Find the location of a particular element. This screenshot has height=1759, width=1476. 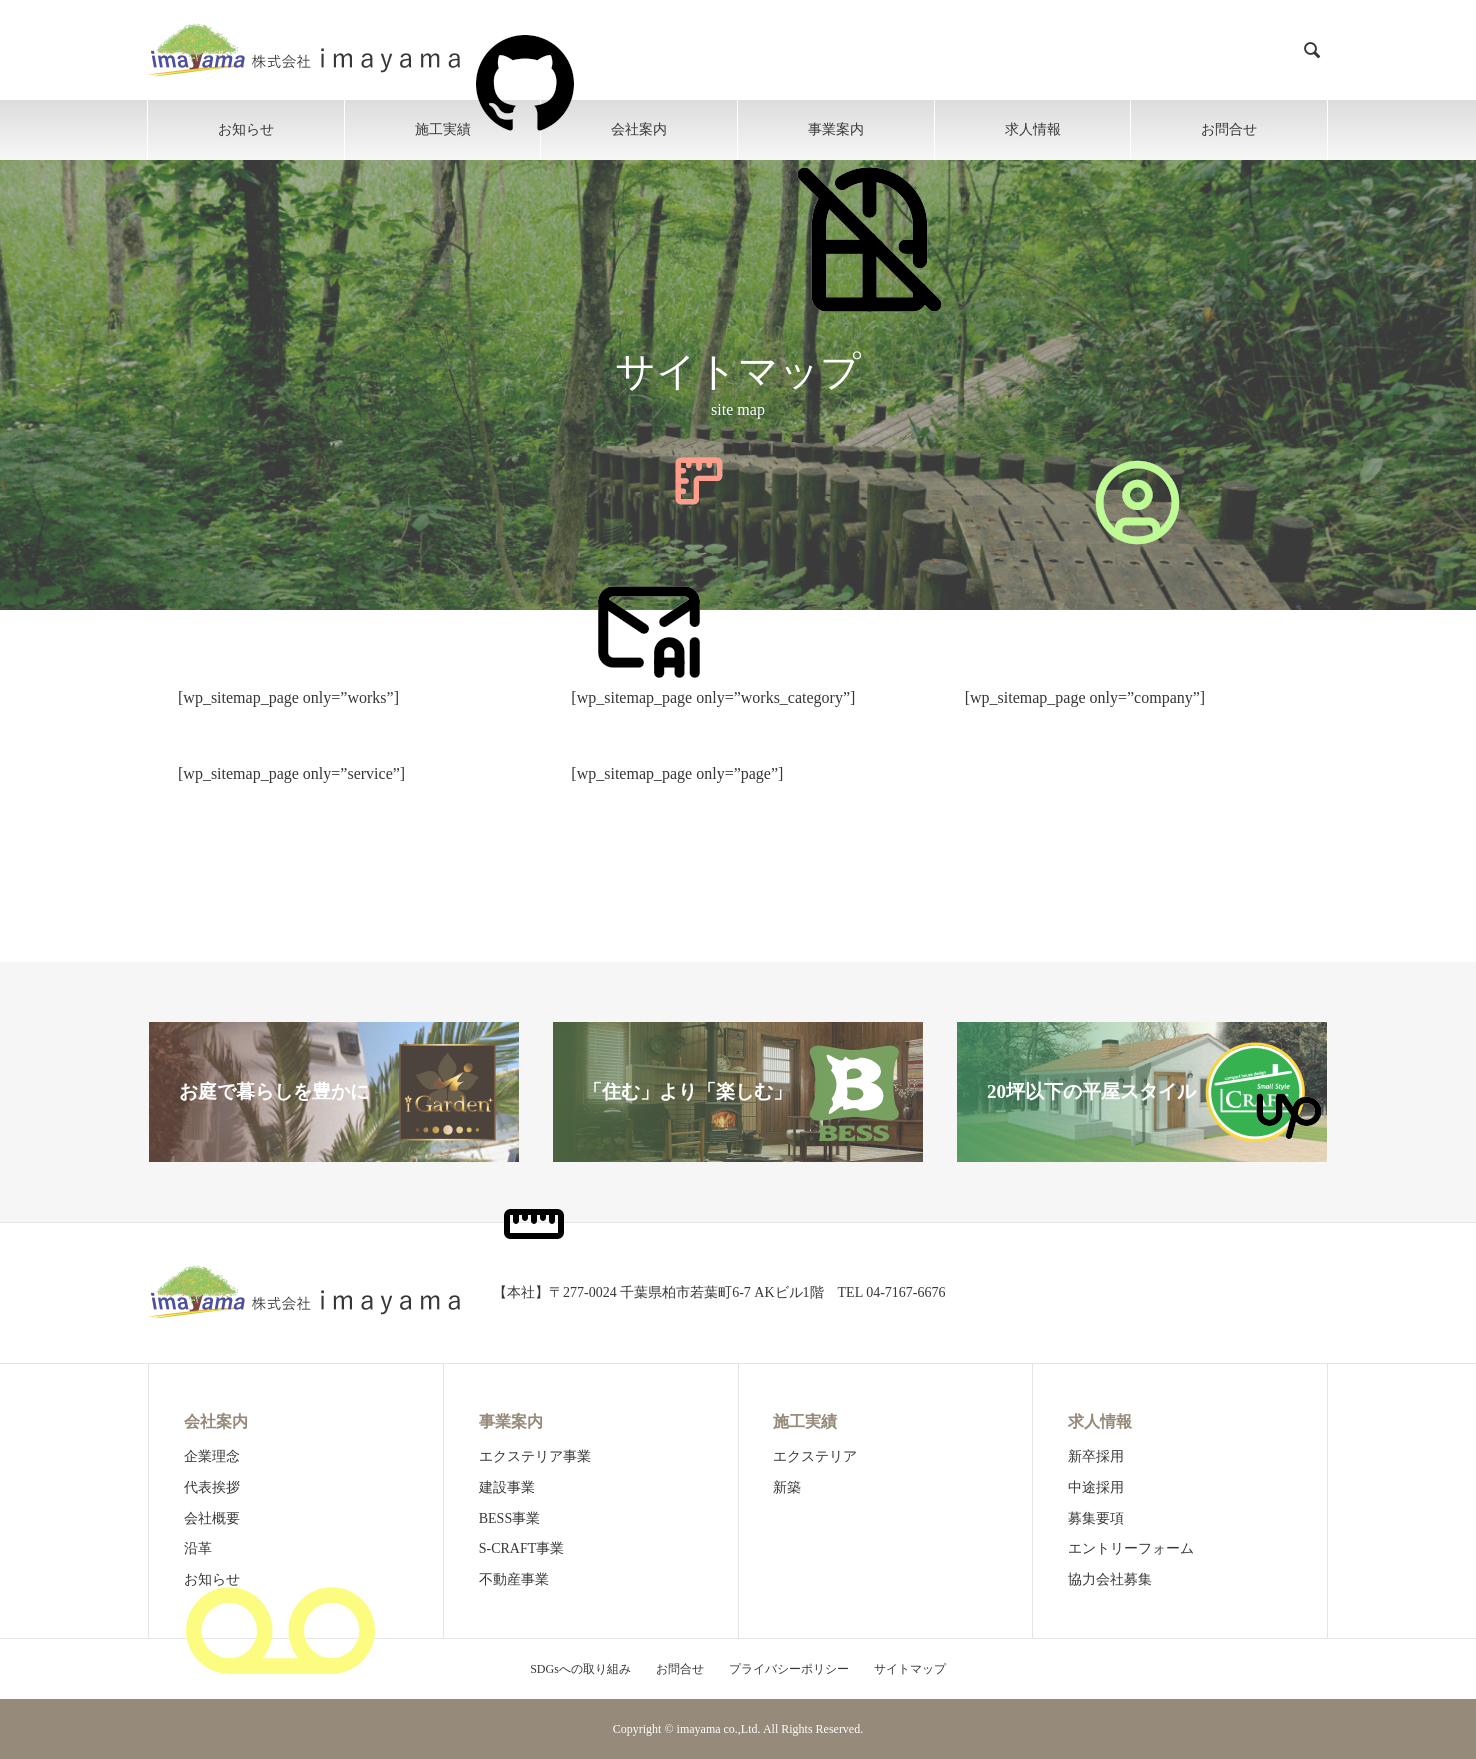

view project on github is located at coordinates (525, 84).